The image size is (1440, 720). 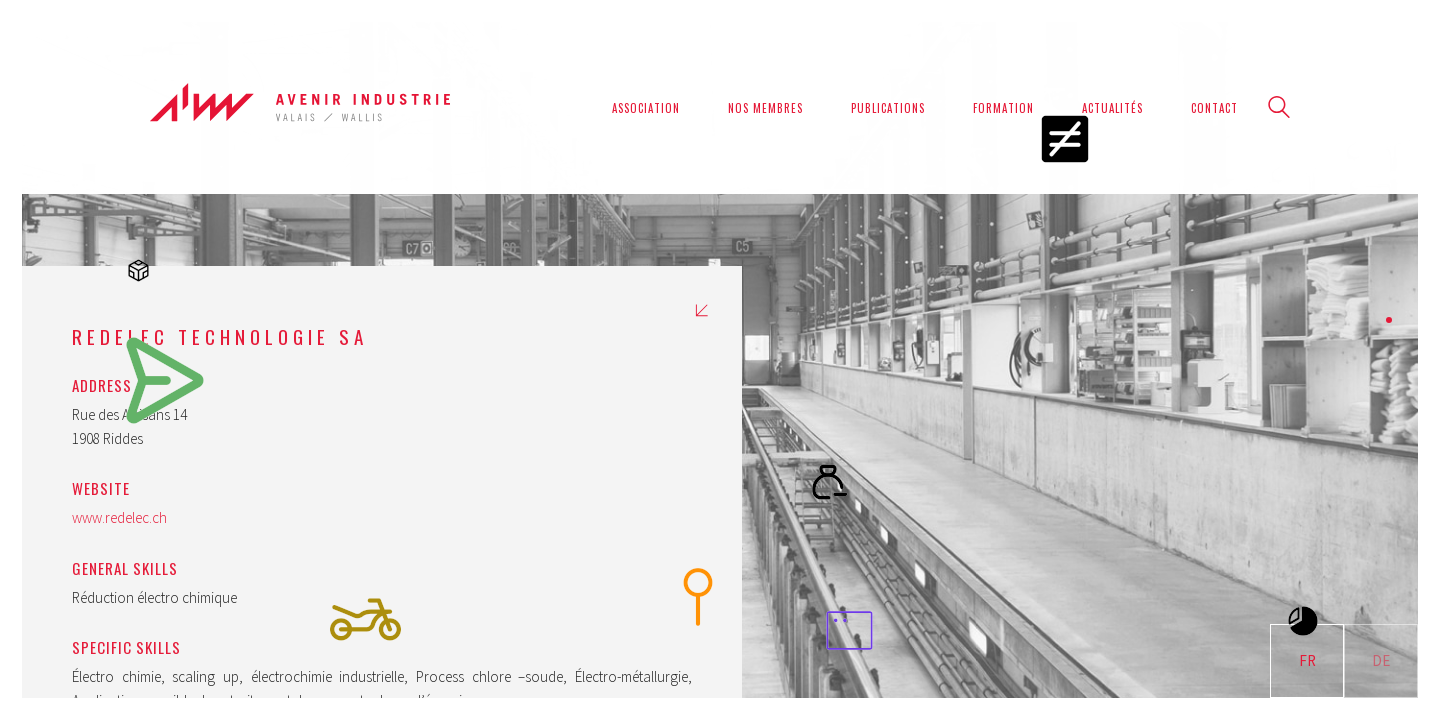 What do you see at coordinates (828, 482) in the screenshot?
I see `deduct funds or reduce balance` at bounding box center [828, 482].